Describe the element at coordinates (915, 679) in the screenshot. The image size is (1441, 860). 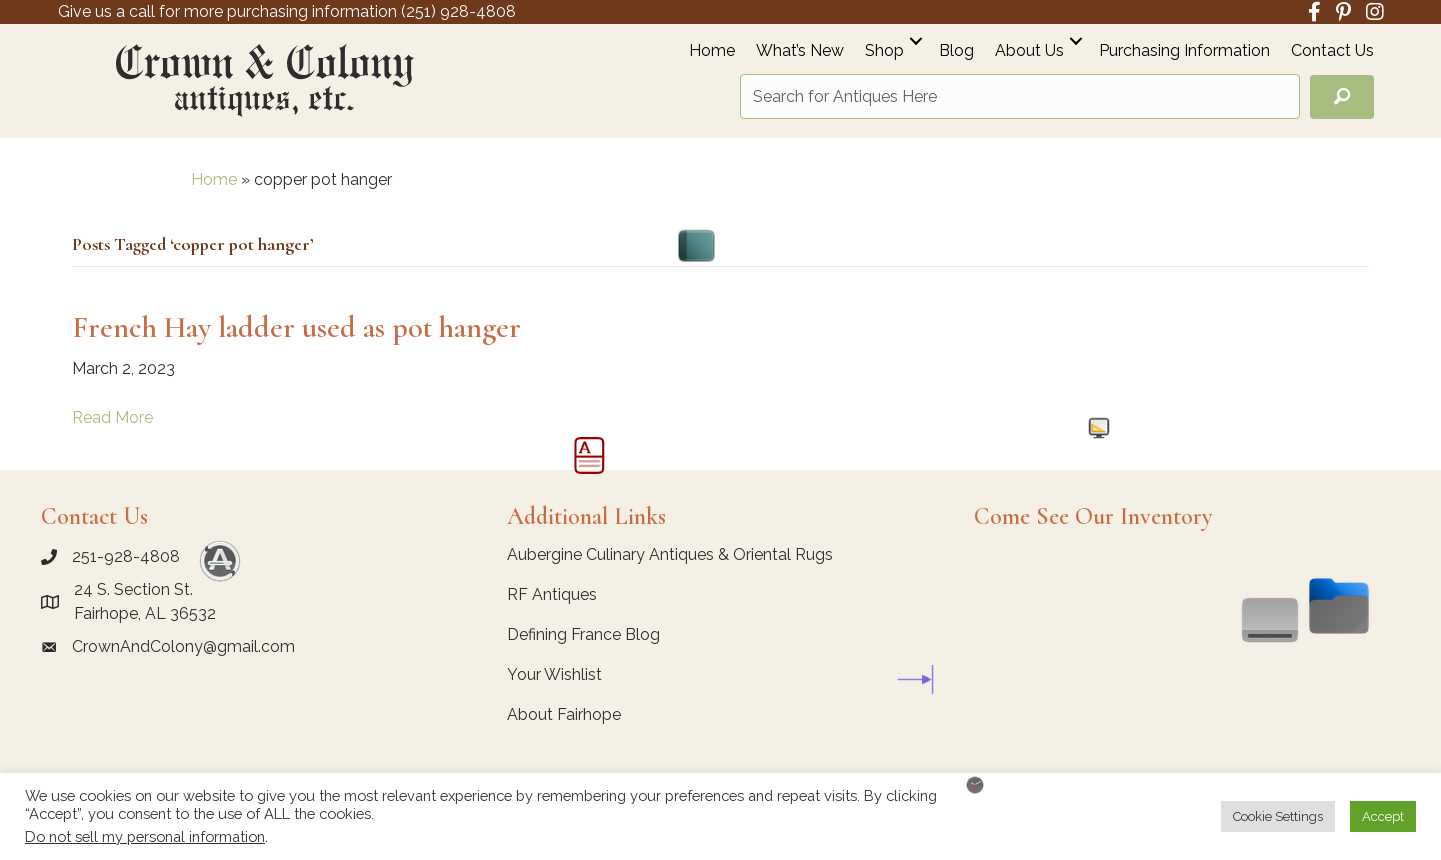
I see `skip to the last item in a list or queue` at that location.